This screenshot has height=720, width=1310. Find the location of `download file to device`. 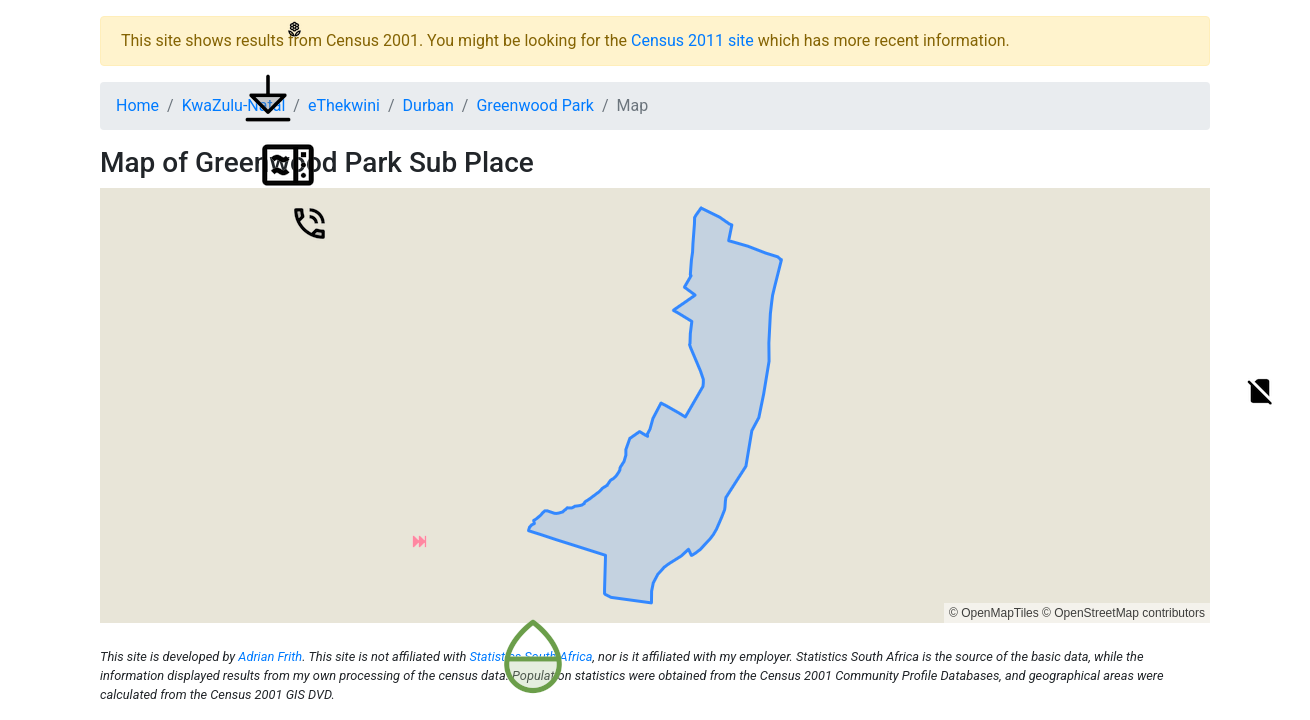

download file to device is located at coordinates (268, 99).